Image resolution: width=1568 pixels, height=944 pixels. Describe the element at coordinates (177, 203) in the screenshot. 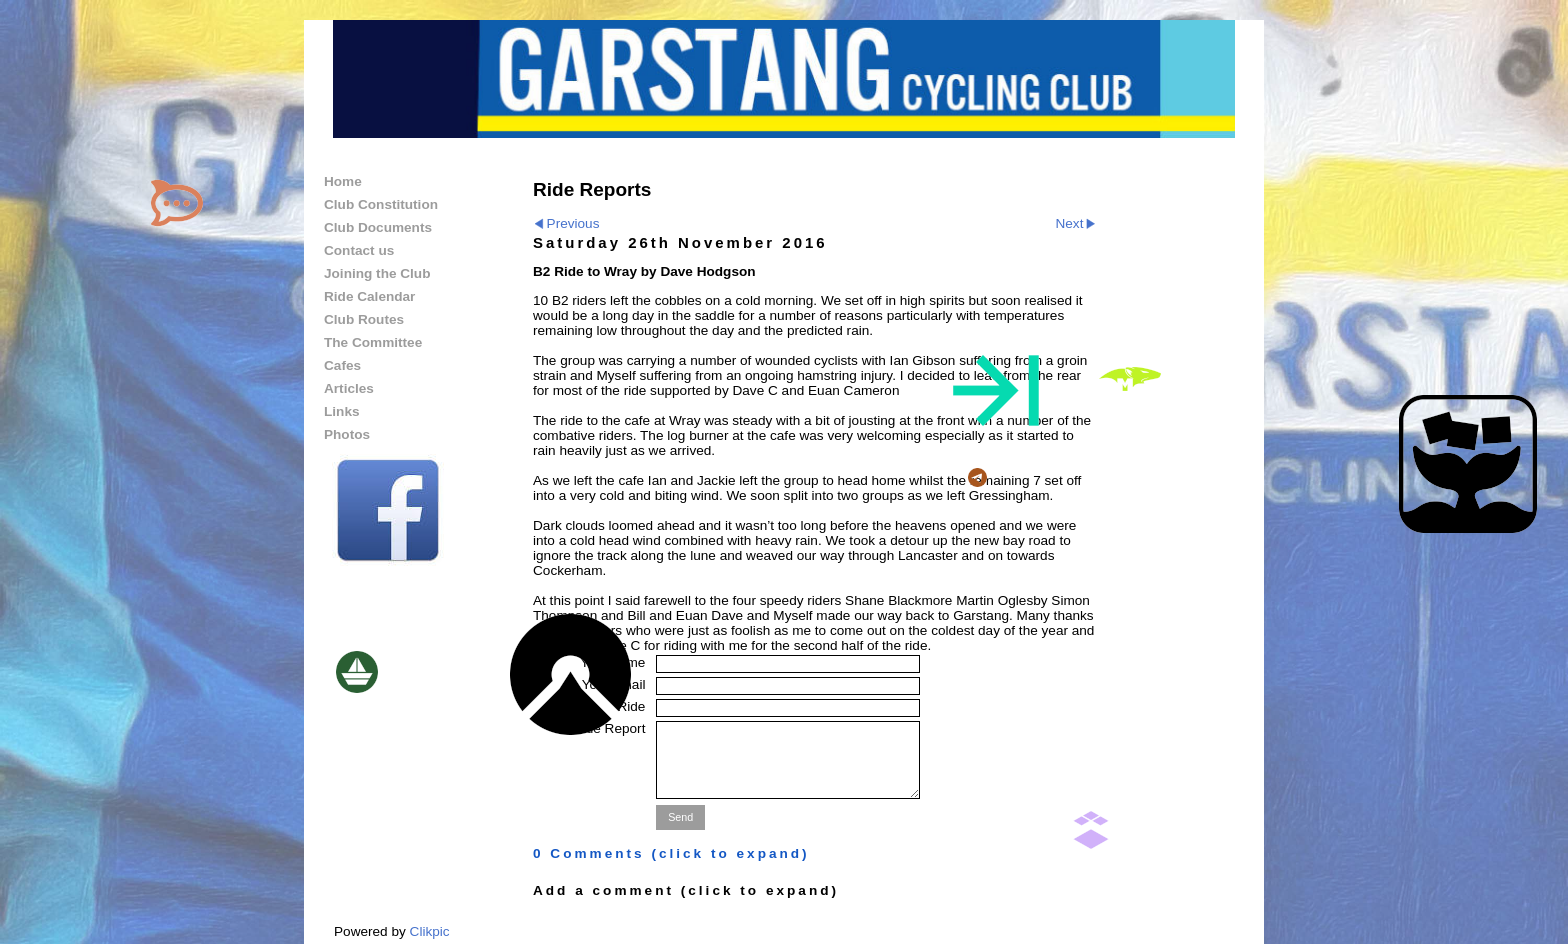

I see `open Rocket.Chat application` at that location.